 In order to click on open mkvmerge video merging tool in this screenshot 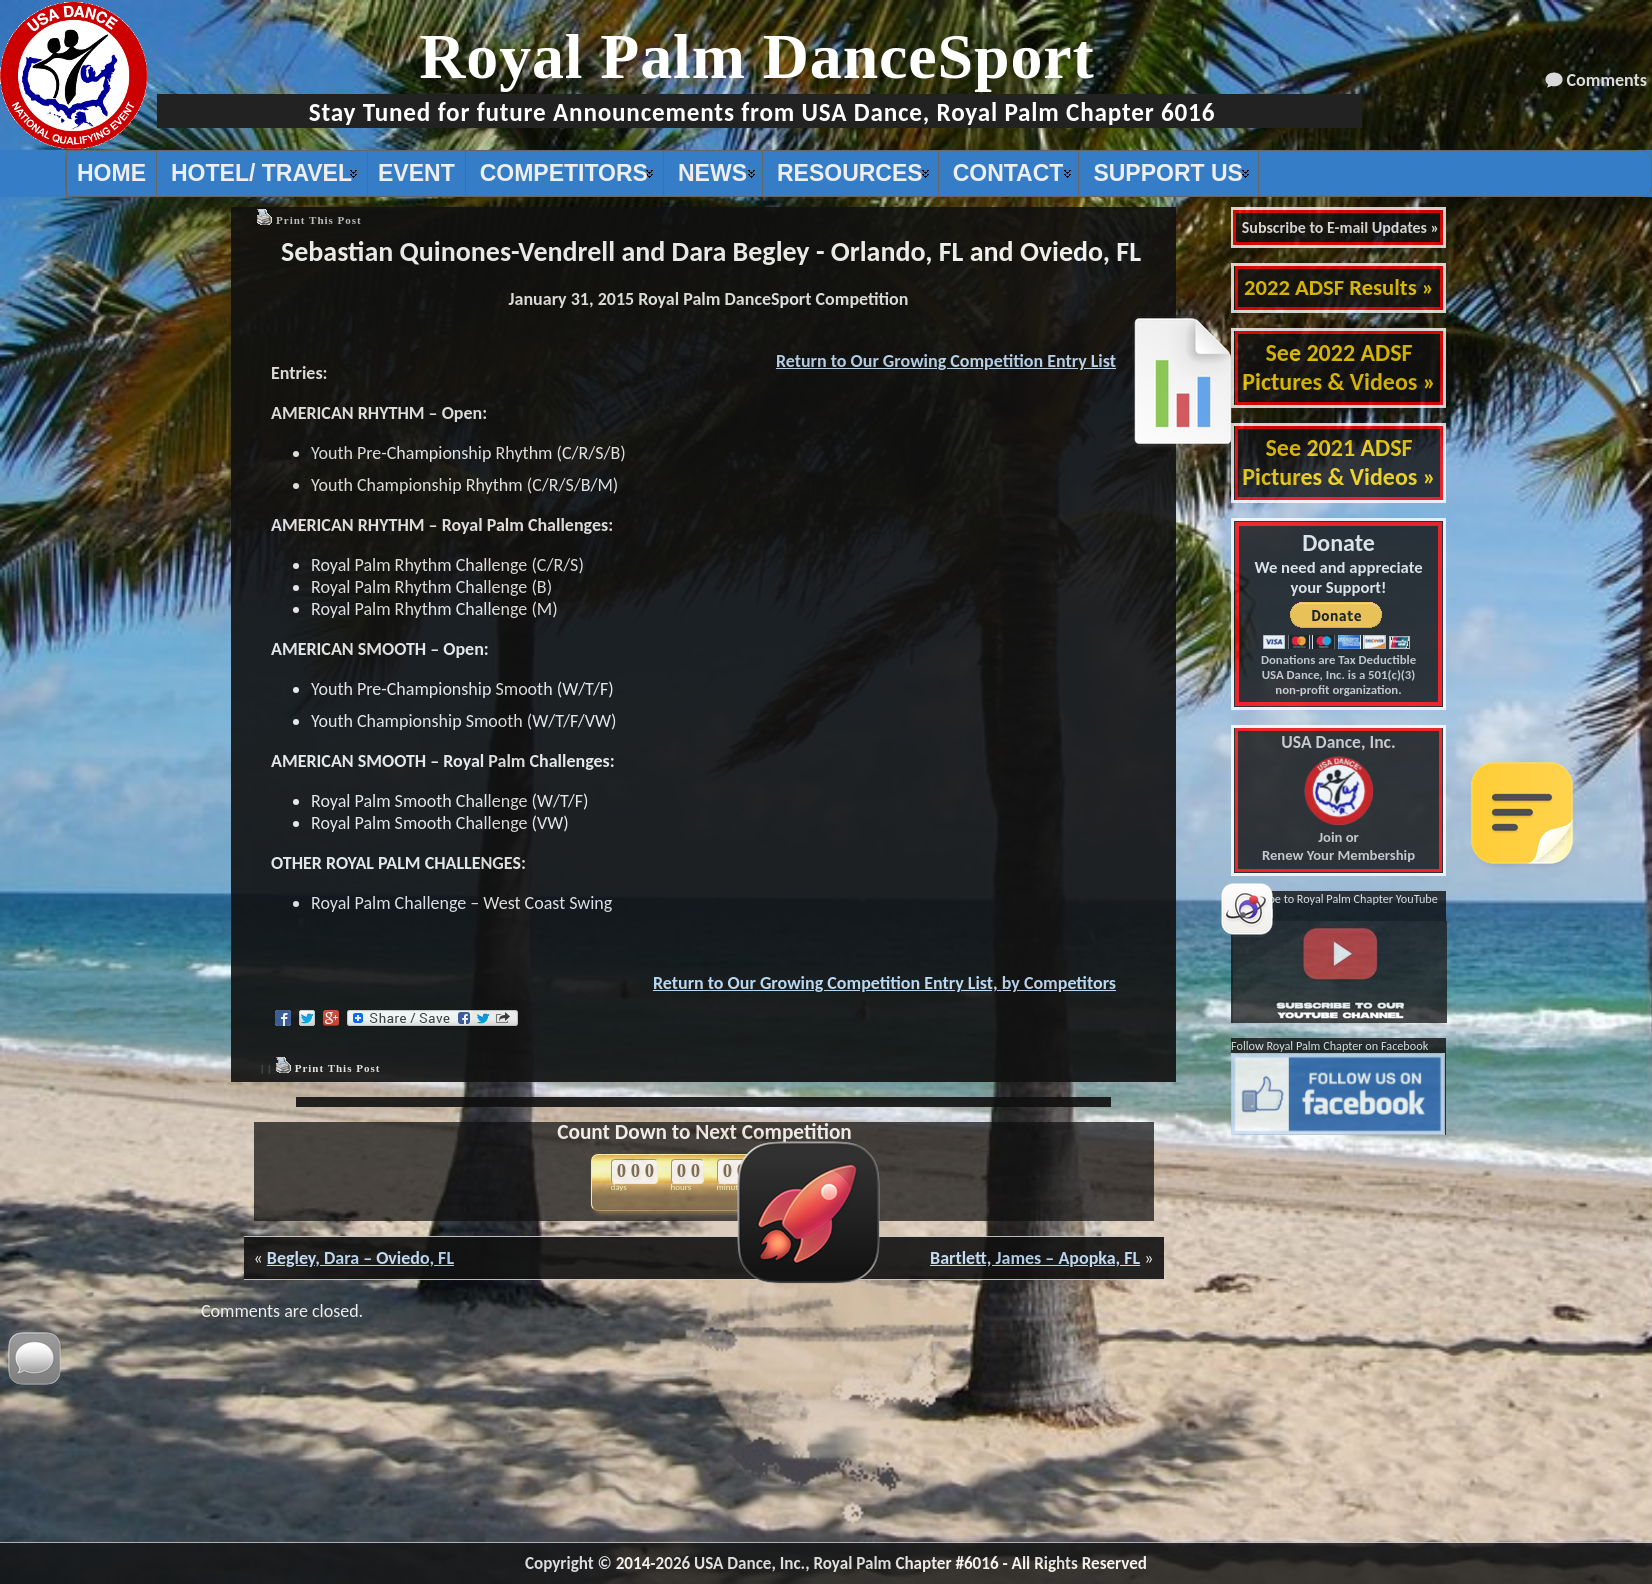, I will do `click(1247, 909)`.